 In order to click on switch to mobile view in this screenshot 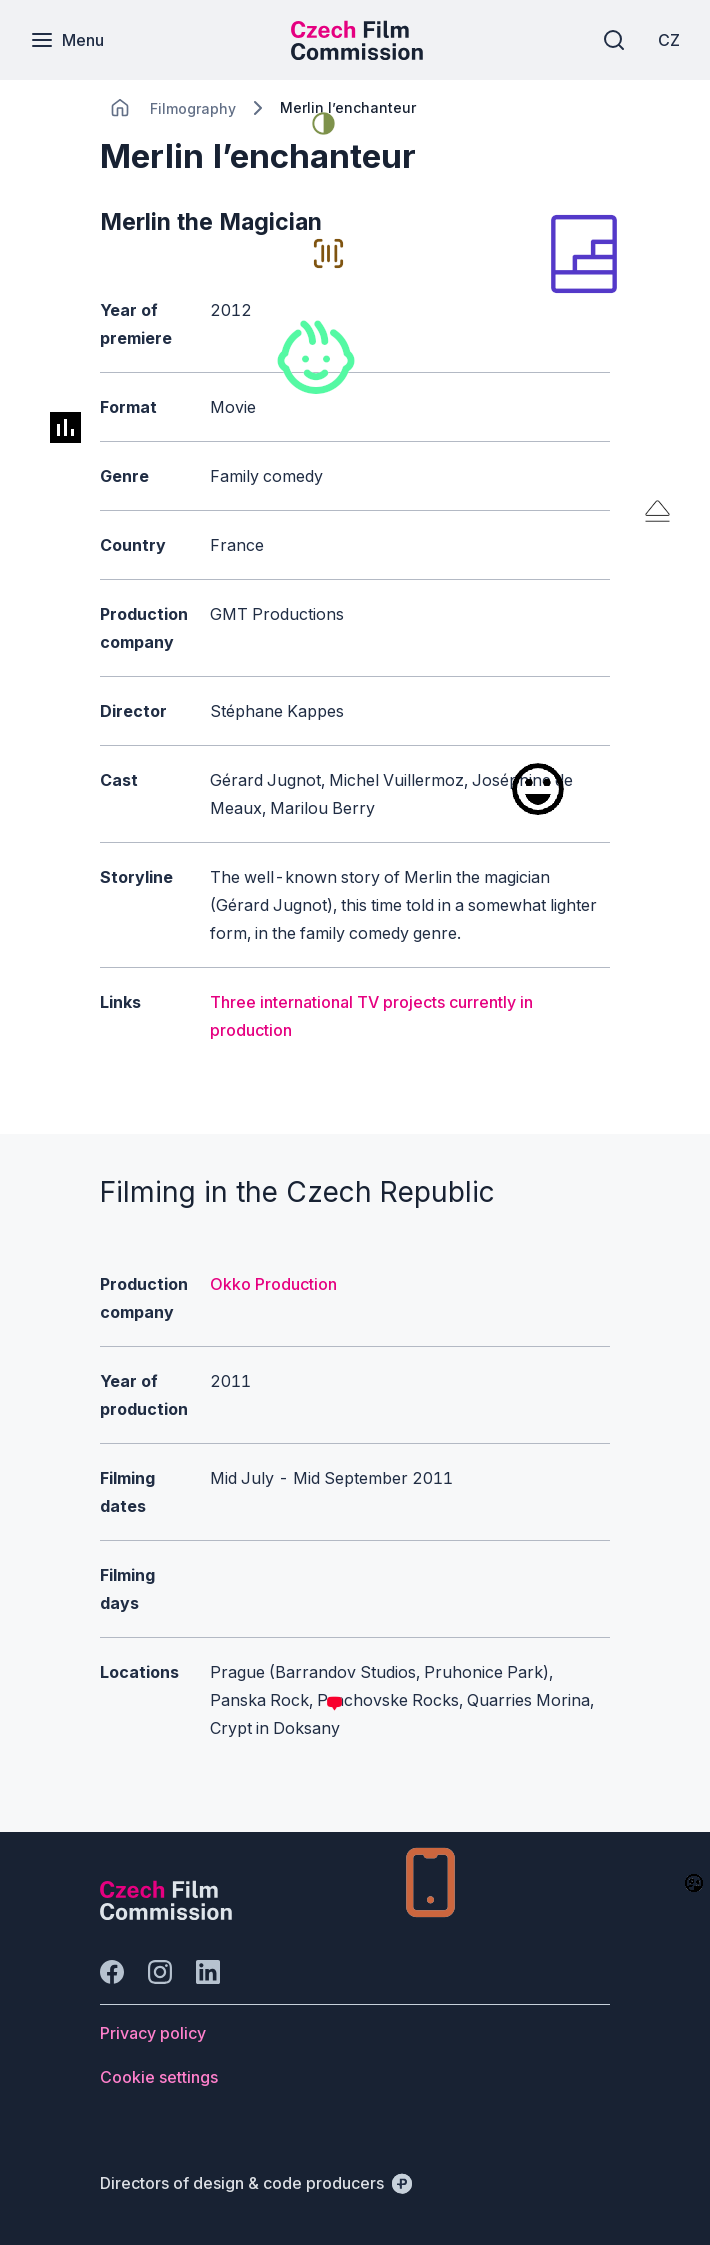, I will do `click(430, 1882)`.